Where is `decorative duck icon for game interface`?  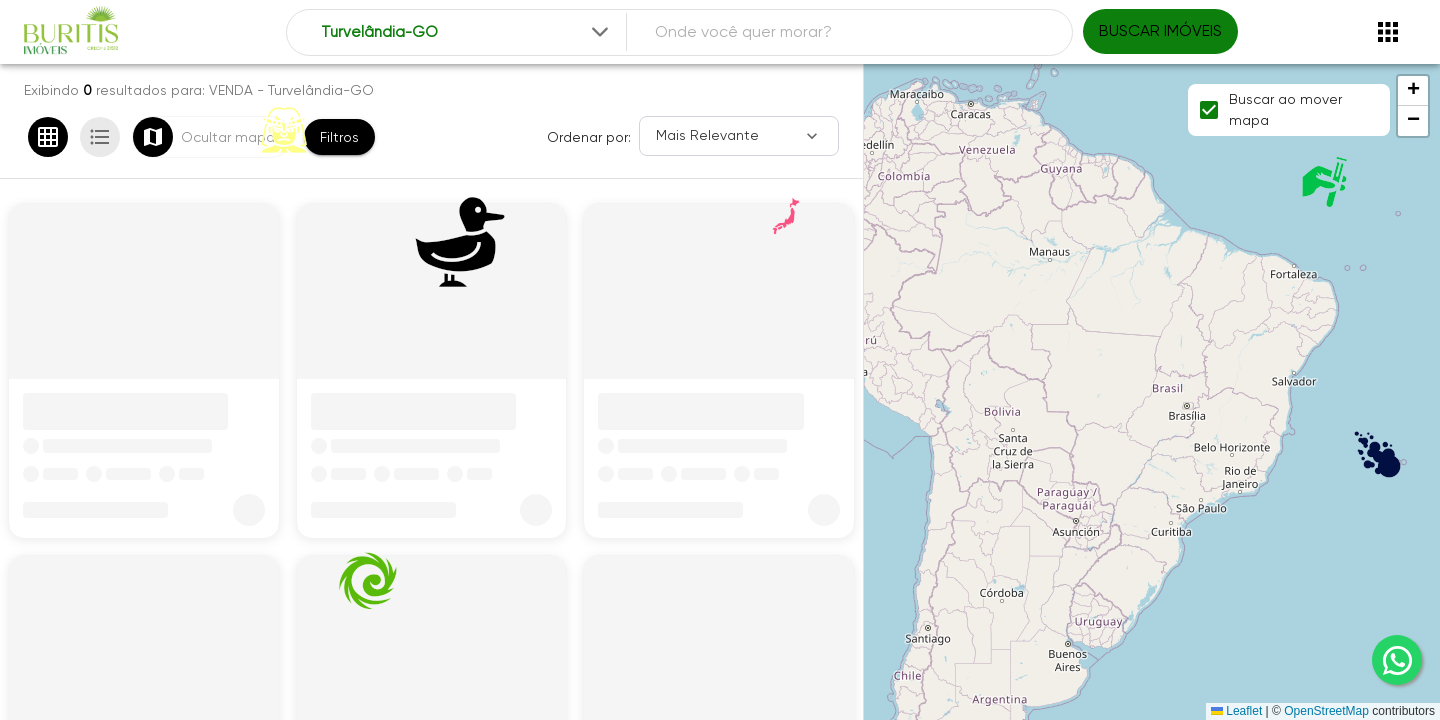 decorative duck icon for game interface is located at coordinates (460, 242).